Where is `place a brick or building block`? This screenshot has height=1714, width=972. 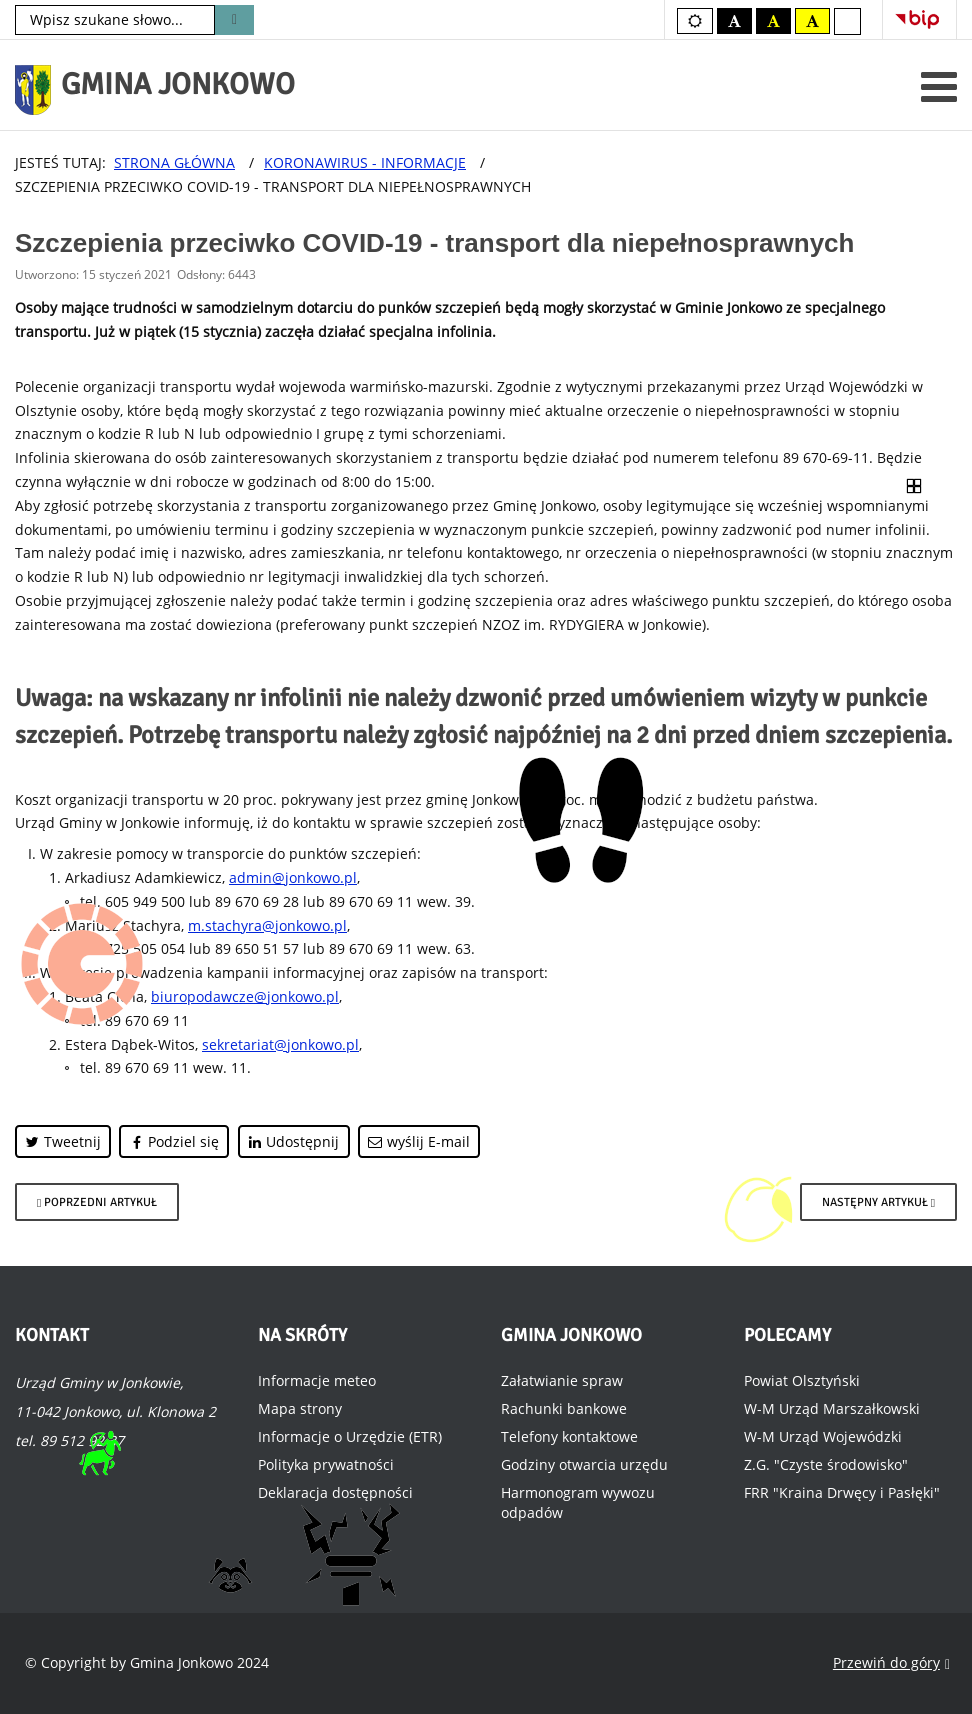 place a brick or building block is located at coordinates (914, 486).